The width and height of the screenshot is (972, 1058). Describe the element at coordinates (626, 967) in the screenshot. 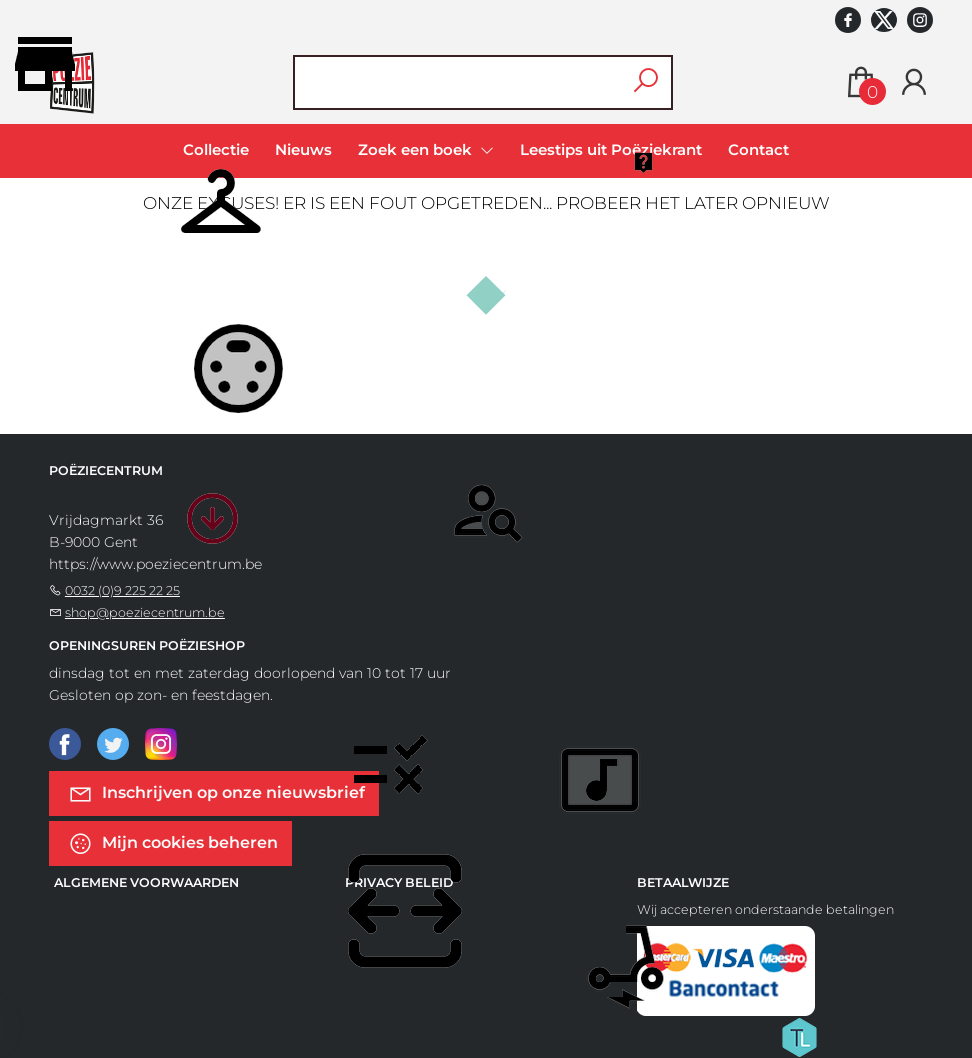

I see `find nearby electric scooter rentals` at that location.